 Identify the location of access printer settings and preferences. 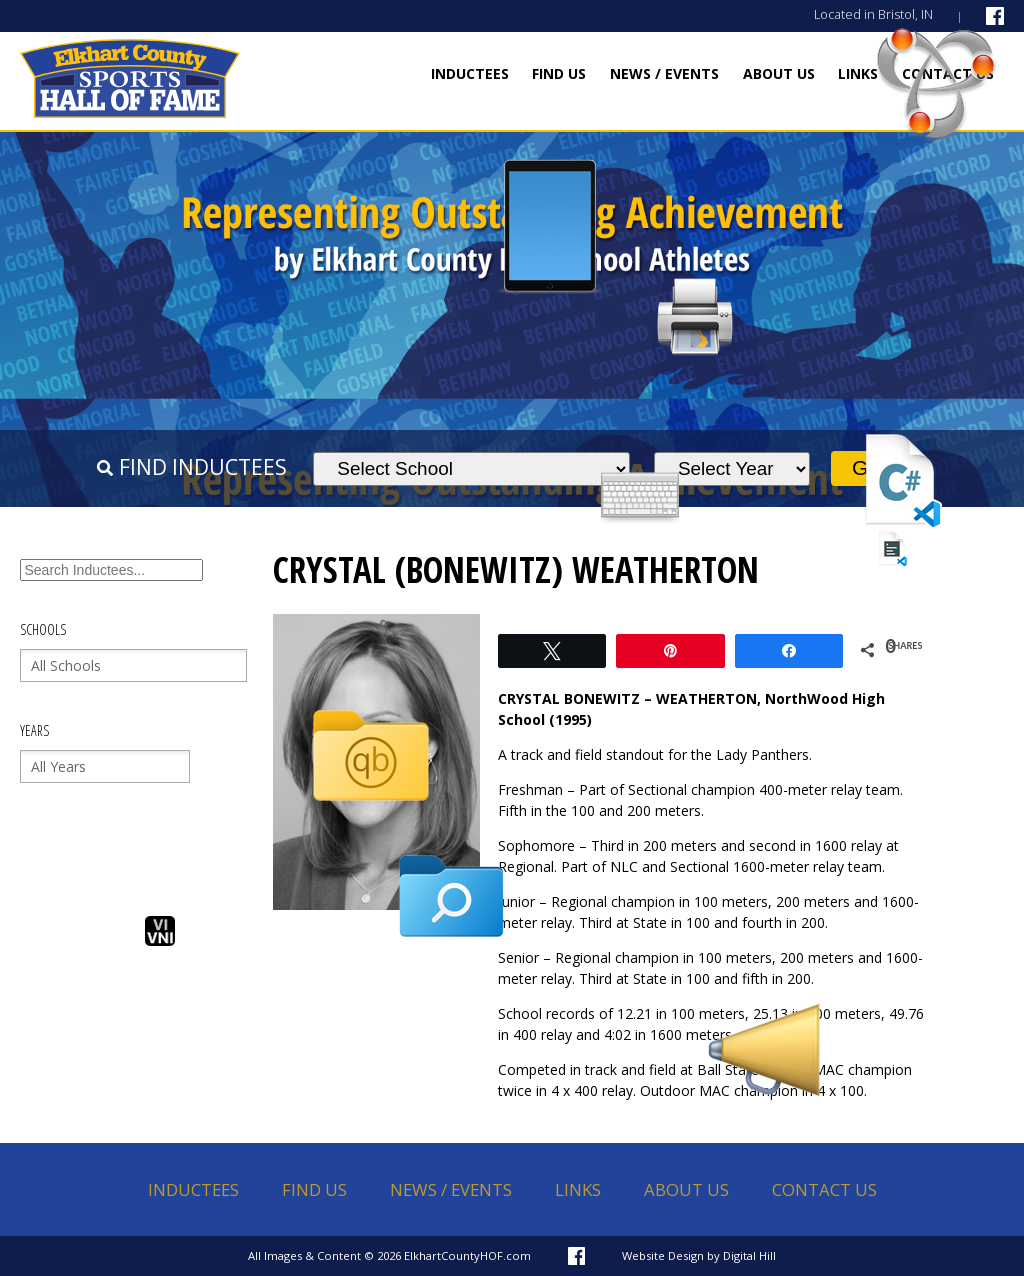
(695, 317).